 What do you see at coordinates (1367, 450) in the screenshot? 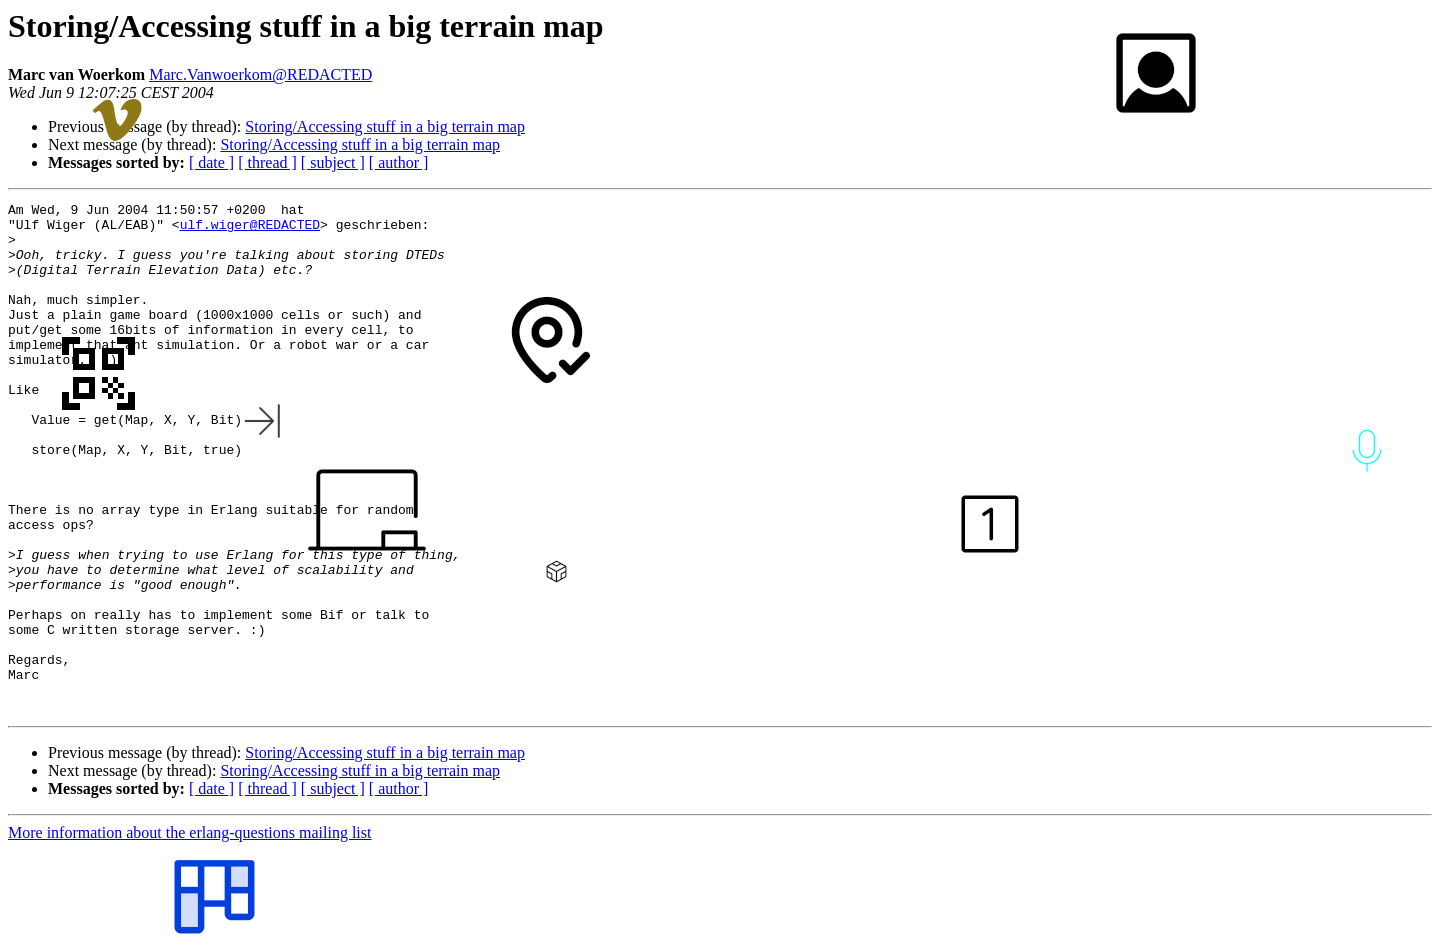
I see `tap to use voice input` at bounding box center [1367, 450].